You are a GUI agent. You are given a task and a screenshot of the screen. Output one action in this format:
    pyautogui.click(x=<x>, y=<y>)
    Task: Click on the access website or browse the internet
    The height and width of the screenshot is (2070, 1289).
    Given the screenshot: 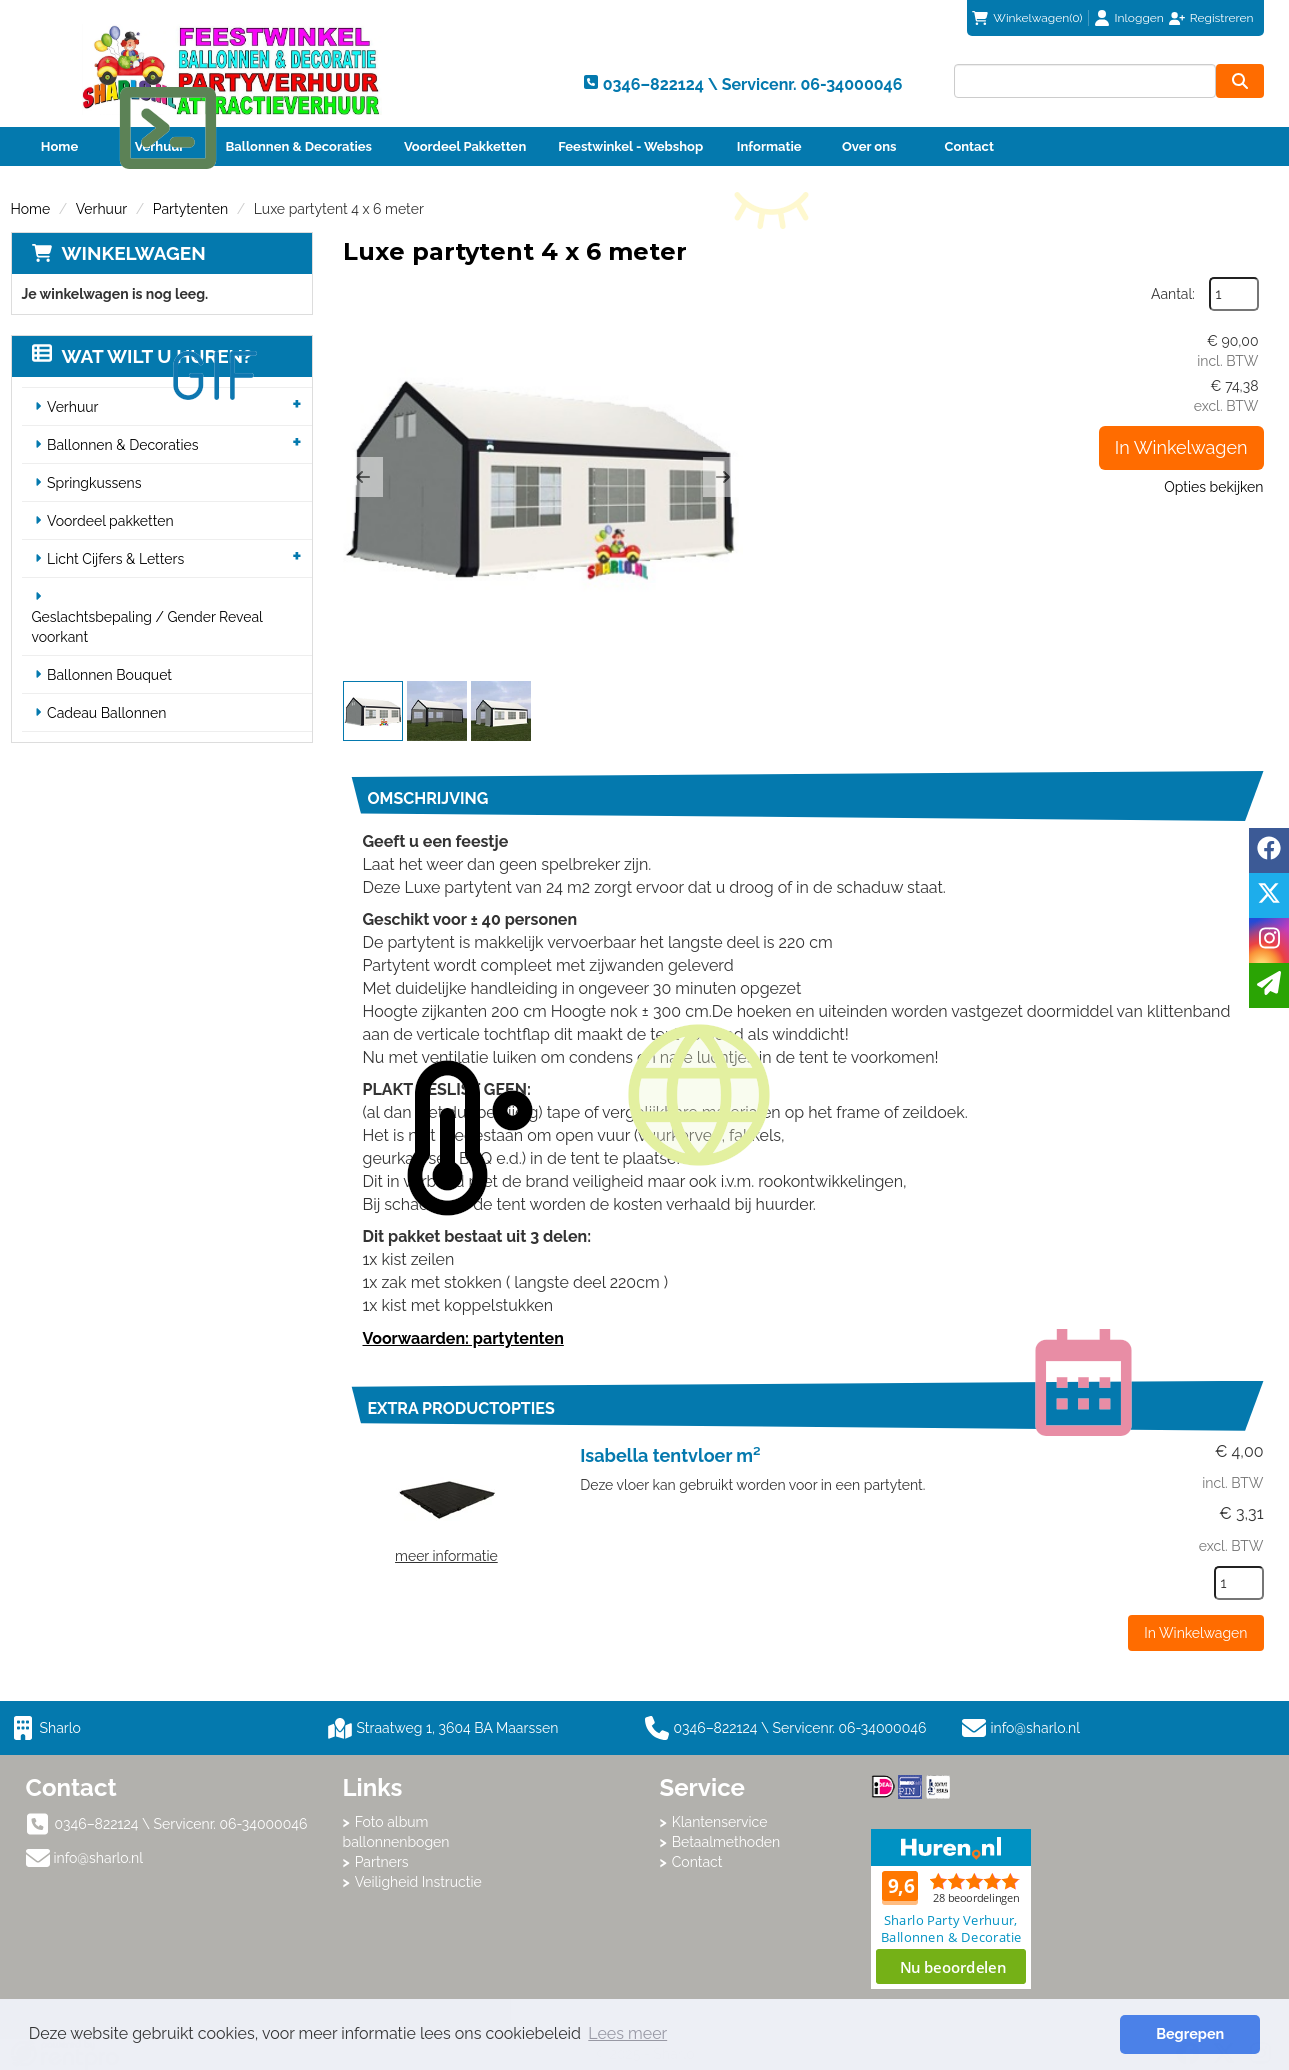 What is the action you would take?
    pyautogui.click(x=699, y=1095)
    